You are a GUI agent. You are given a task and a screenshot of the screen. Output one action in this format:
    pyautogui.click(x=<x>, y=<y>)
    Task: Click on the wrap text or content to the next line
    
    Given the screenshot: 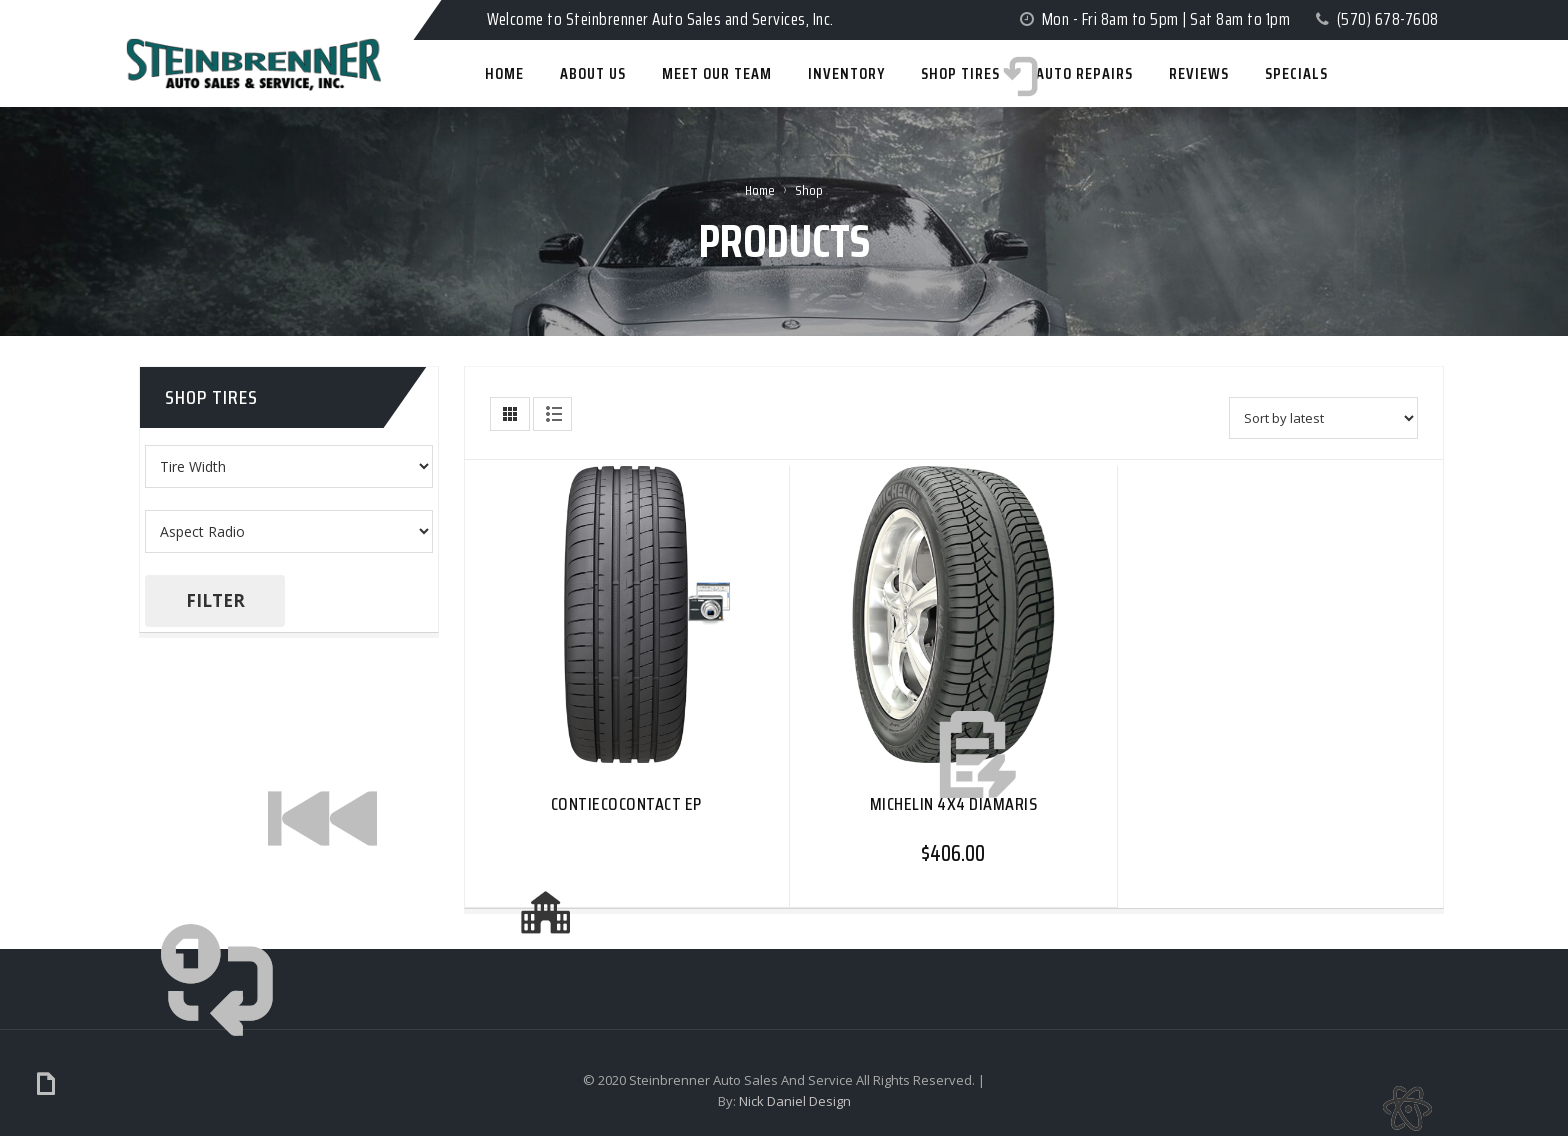 What is the action you would take?
    pyautogui.click(x=1023, y=76)
    